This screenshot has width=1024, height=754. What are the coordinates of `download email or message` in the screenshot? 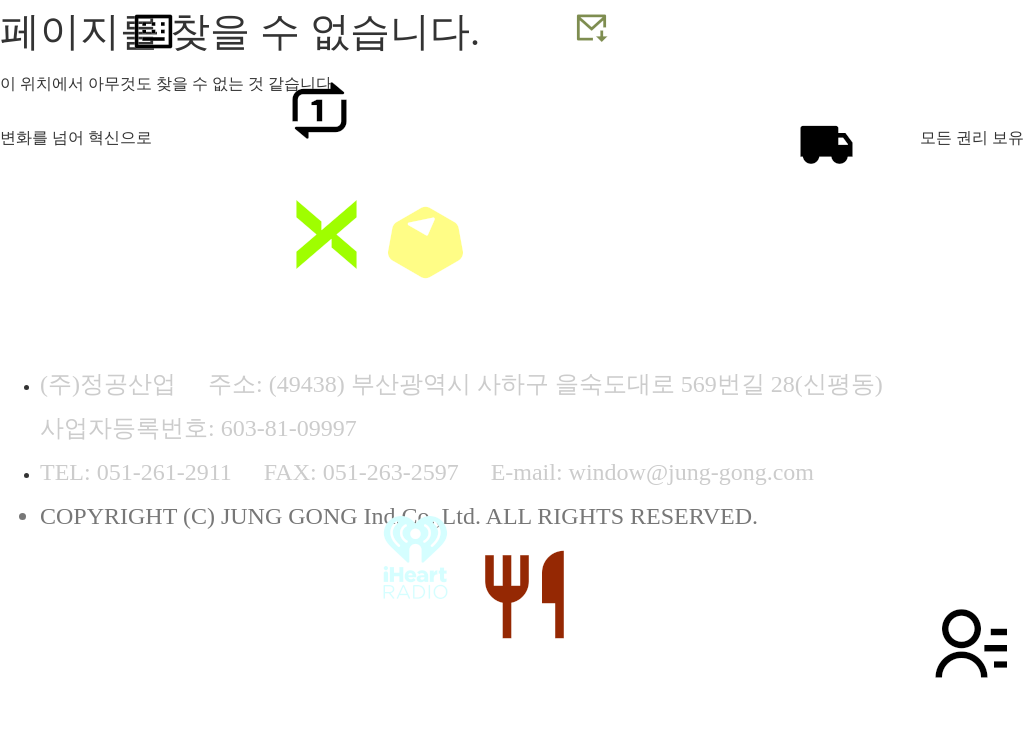 It's located at (591, 27).